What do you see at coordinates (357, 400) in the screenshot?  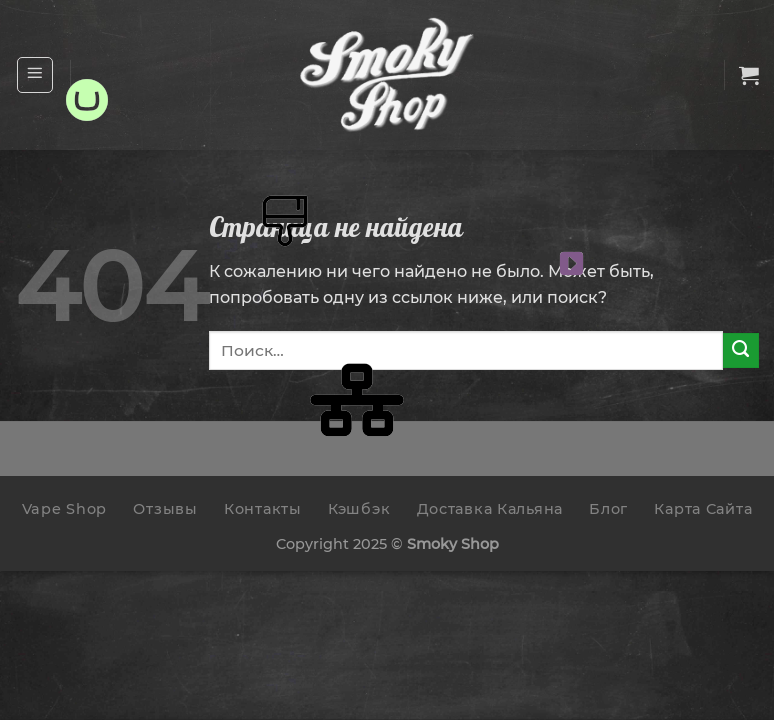 I see `view network connections` at bounding box center [357, 400].